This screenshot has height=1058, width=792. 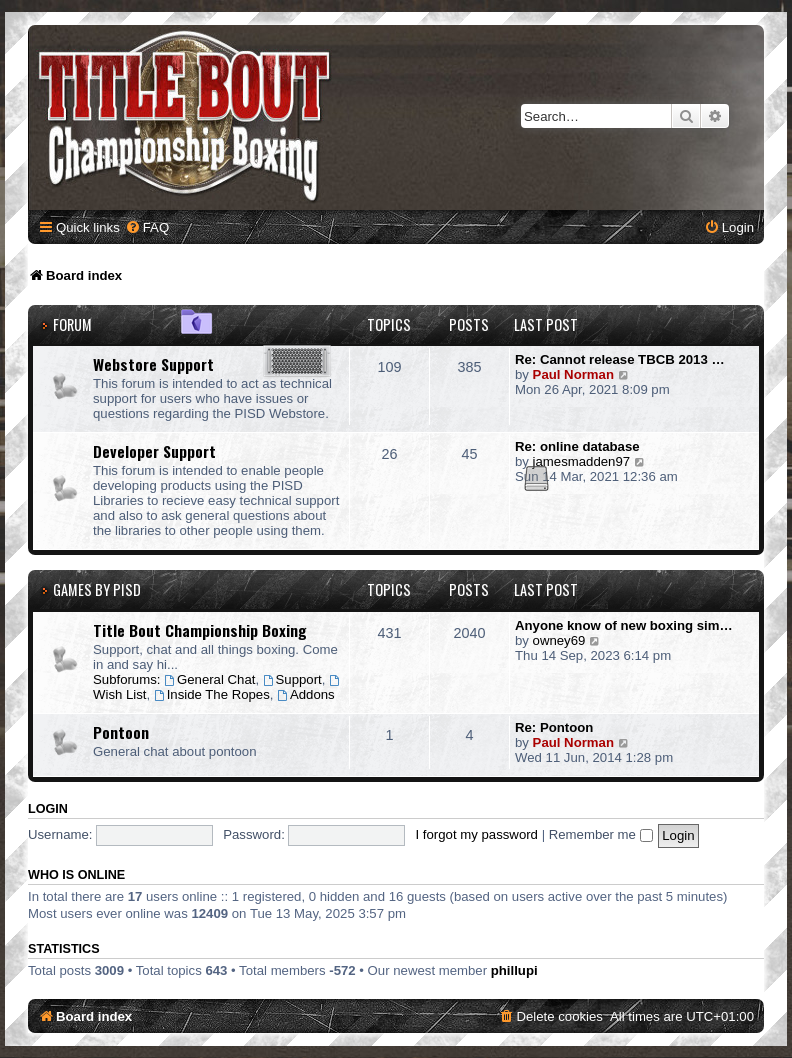 What do you see at coordinates (297, 361) in the screenshot?
I see `indicates a mac pro rackmount server in system preferences` at bounding box center [297, 361].